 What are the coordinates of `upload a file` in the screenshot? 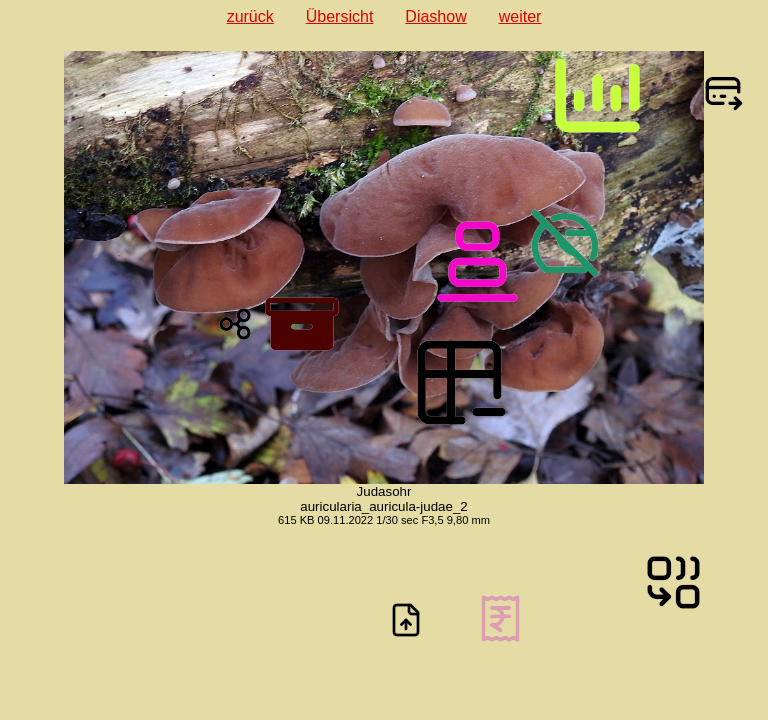 It's located at (406, 620).